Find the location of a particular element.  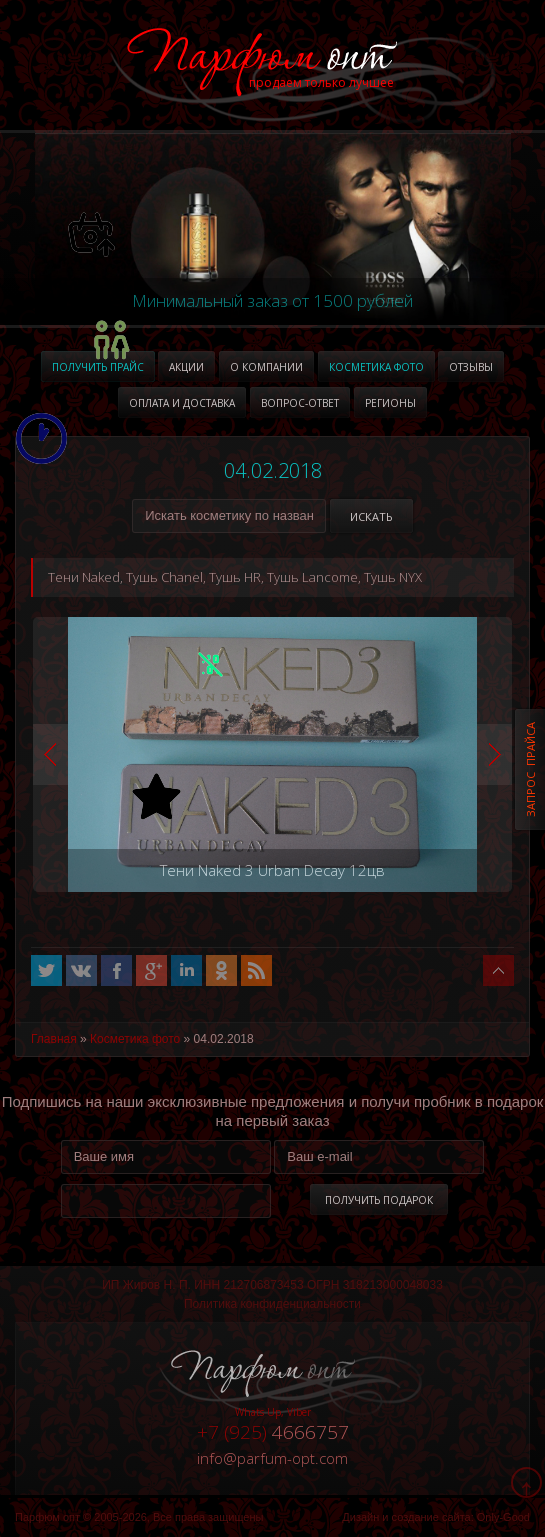

indicates the current time is 1 o'clock is located at coordinates (41, 438).